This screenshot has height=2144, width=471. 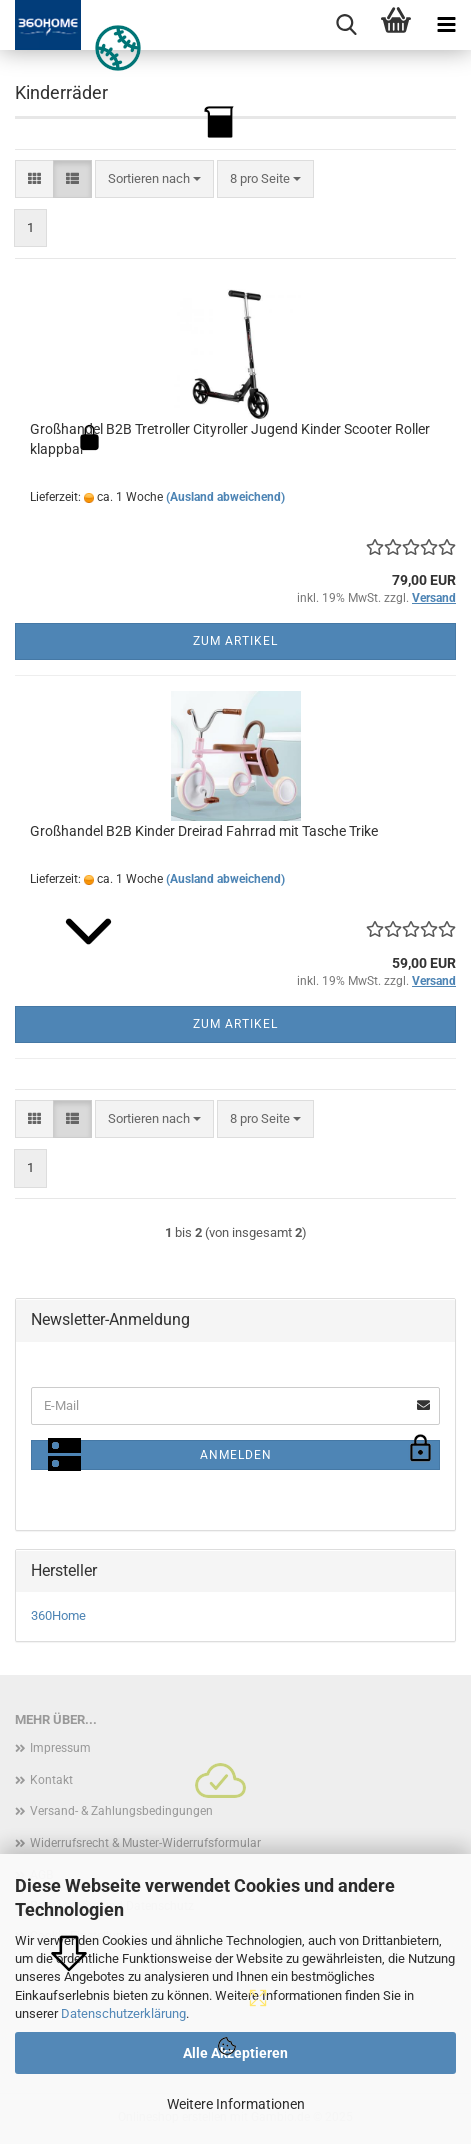 What do you see at coordinates (220, 1780) in the screenshot?
I see `file successfully uploaded to cloud` at bounding box center [220, 1780].